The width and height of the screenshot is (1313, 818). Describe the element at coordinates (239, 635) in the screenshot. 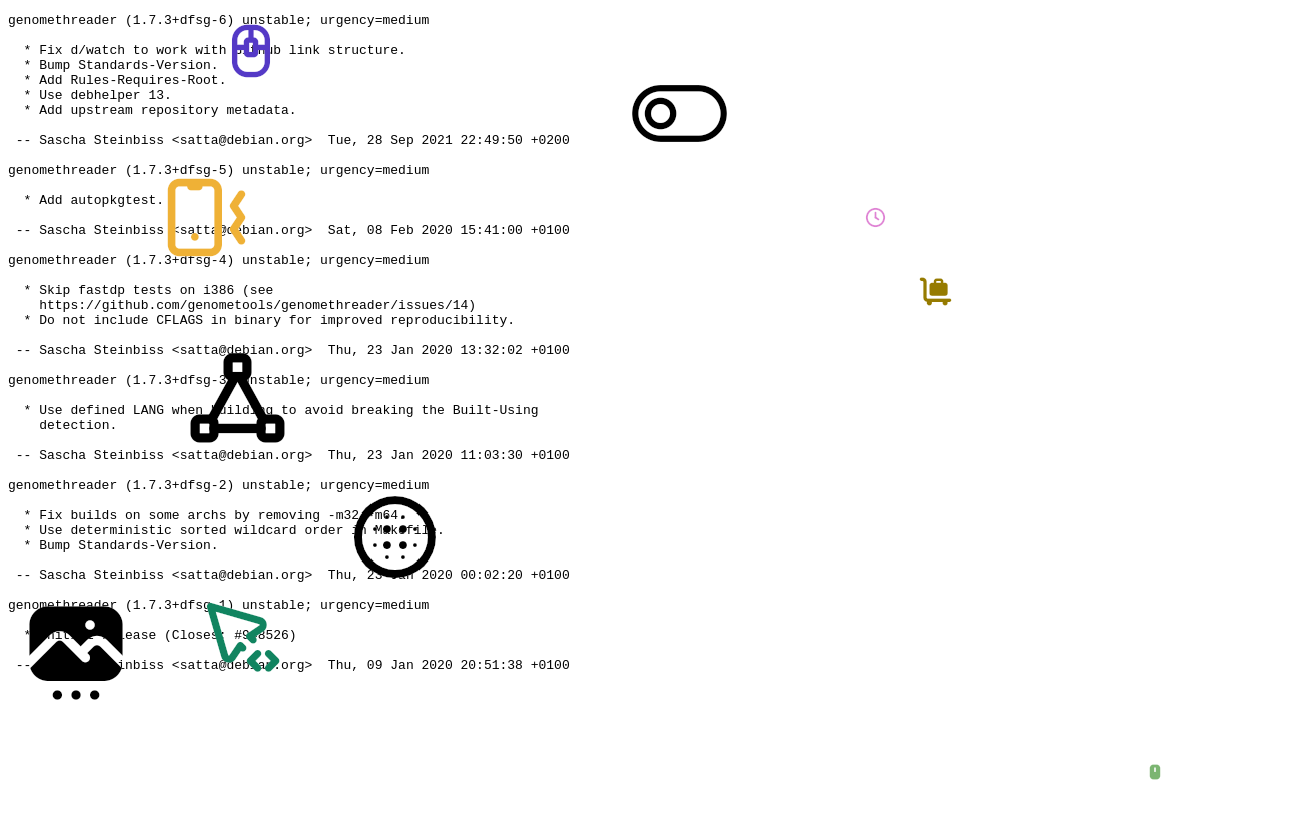

I see `access developer cursor or pointer settings` at that location.